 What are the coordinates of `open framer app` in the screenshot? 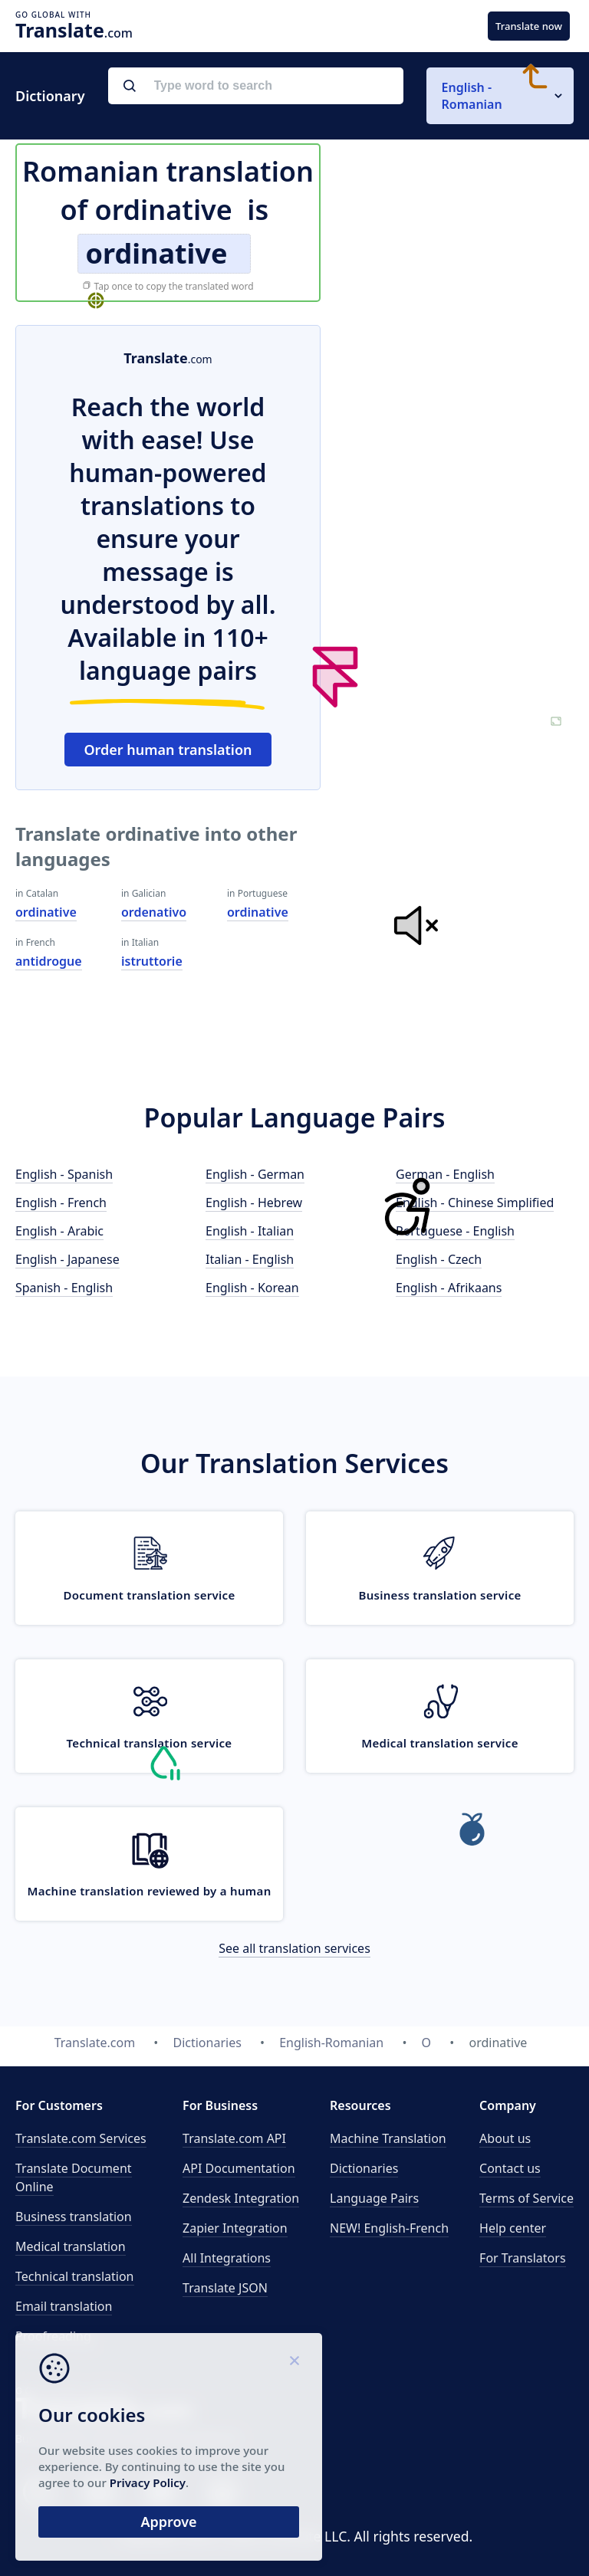 It's located at (335, 674).